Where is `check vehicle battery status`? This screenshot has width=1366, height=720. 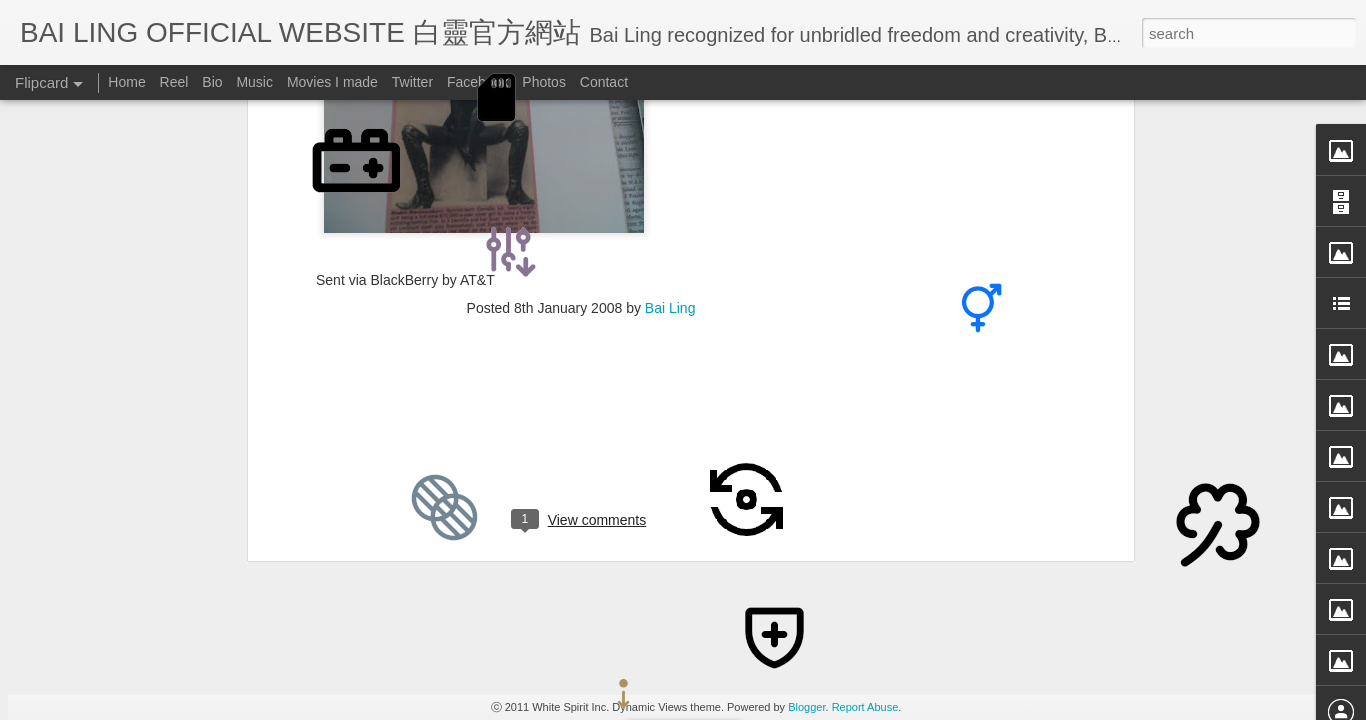 check vehicle battery status is located at coordinates (356, 163).